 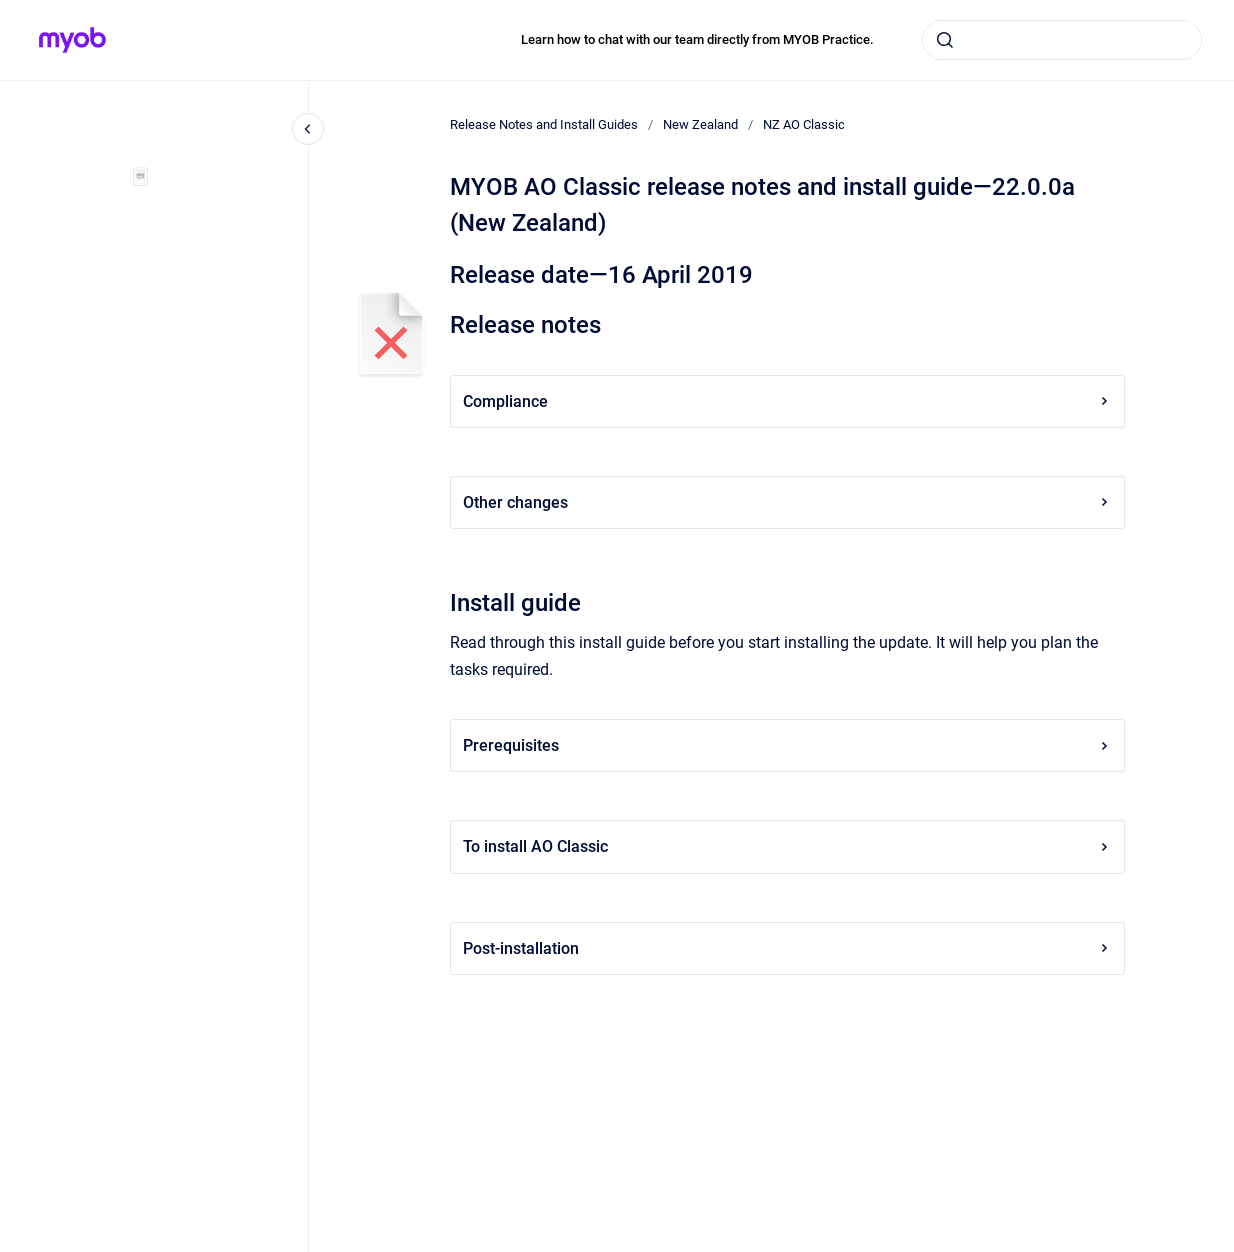 What do you see at coordinates (140, 176) in the screenshot?
I see `a SAMI subtitle or caption file` at bounding box center [140, 176].